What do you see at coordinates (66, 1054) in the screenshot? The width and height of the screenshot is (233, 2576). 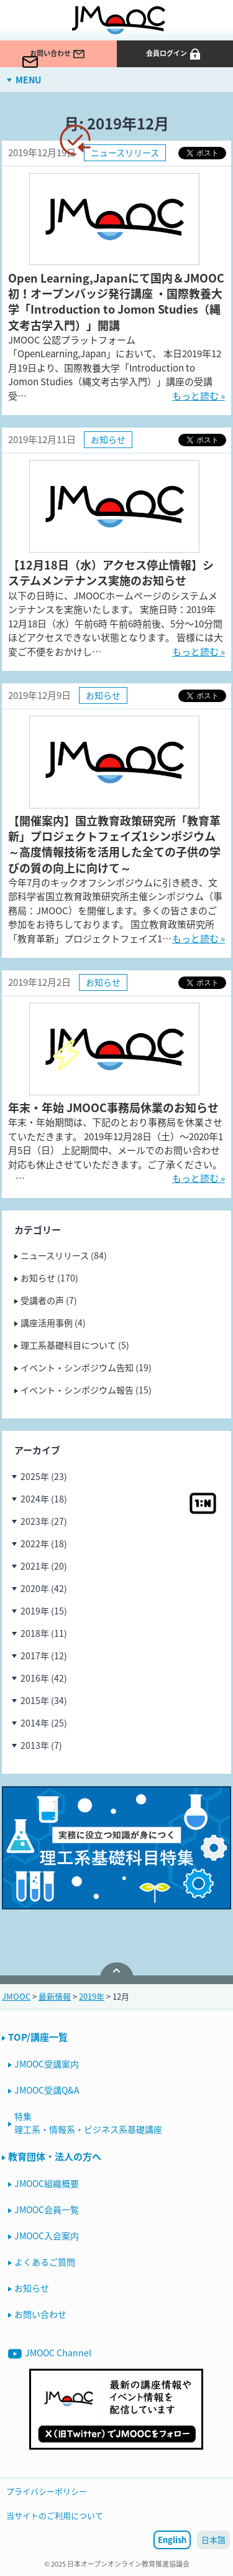 I see `indicates a quick action or shortcut` at bounding box center [66, 1054].